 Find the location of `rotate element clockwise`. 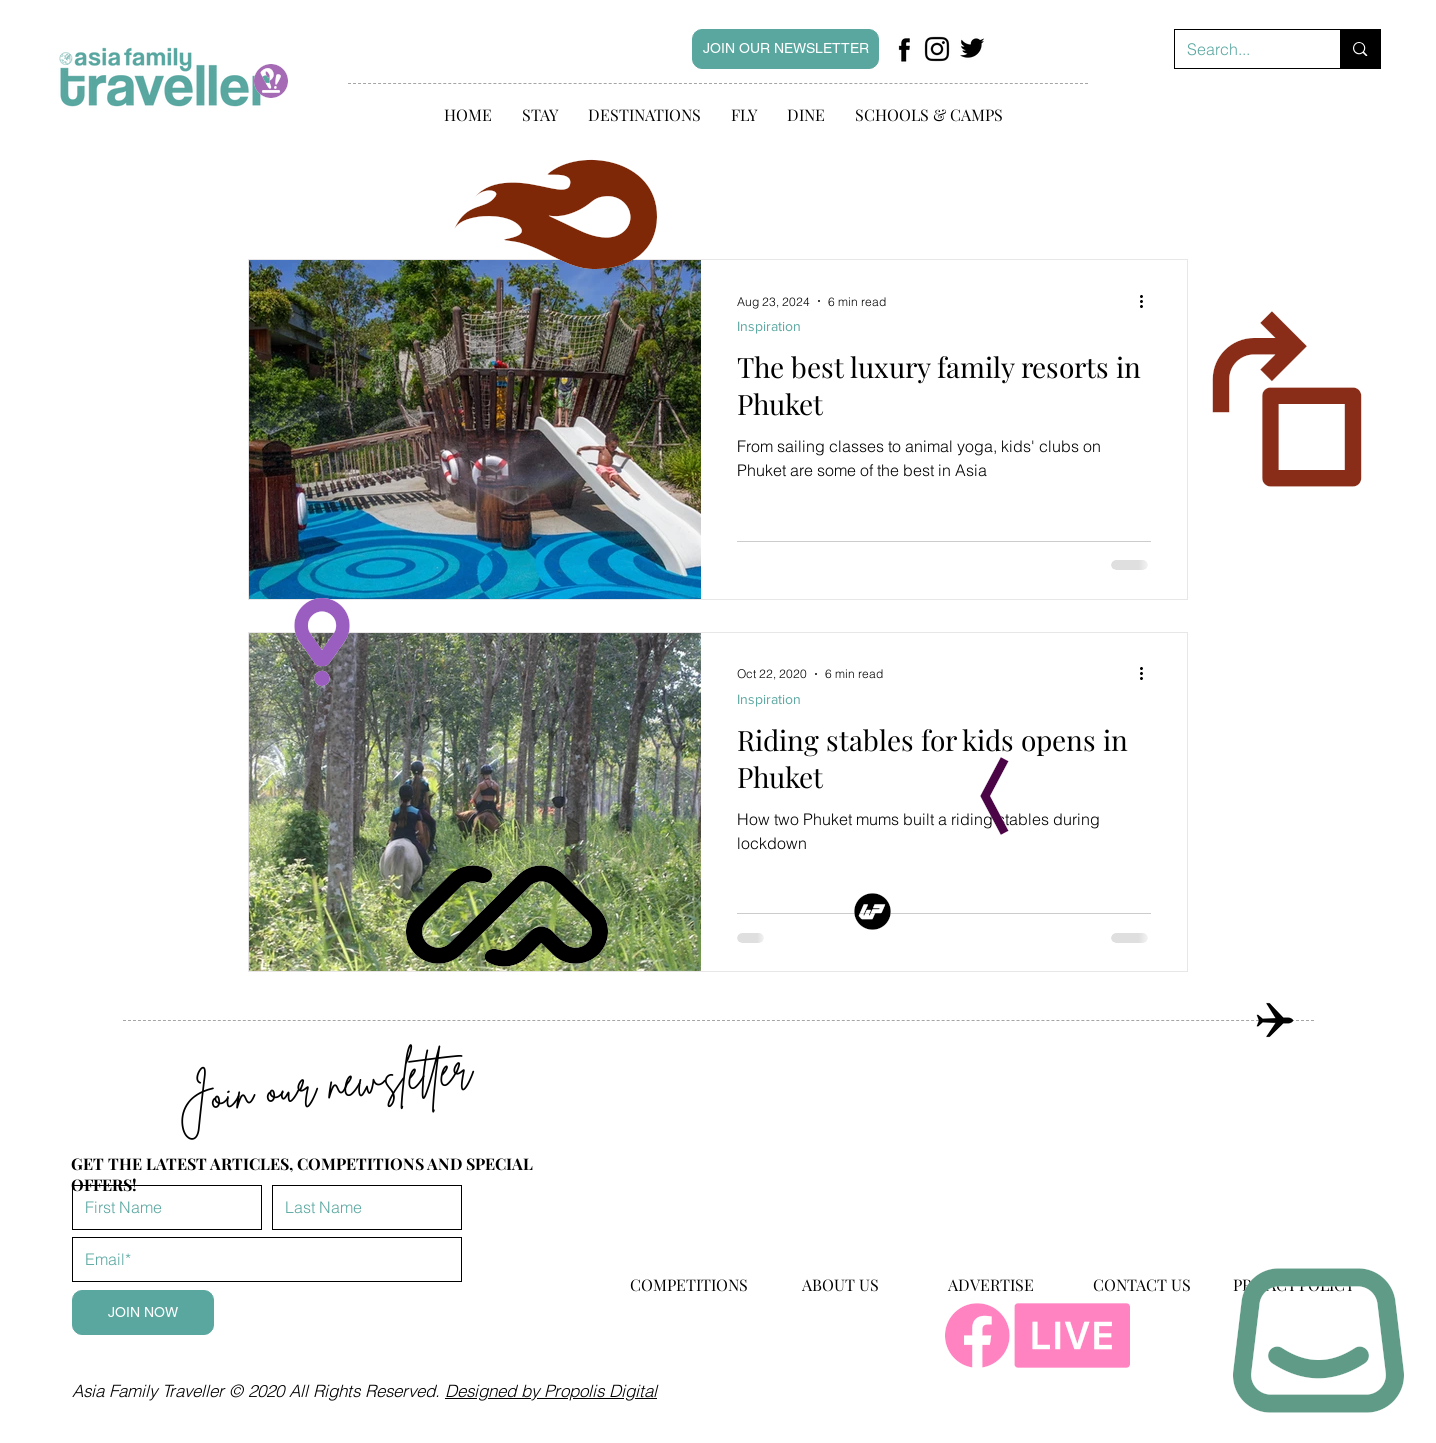

rotate element clockwise is located at coordinates (1287, 404).